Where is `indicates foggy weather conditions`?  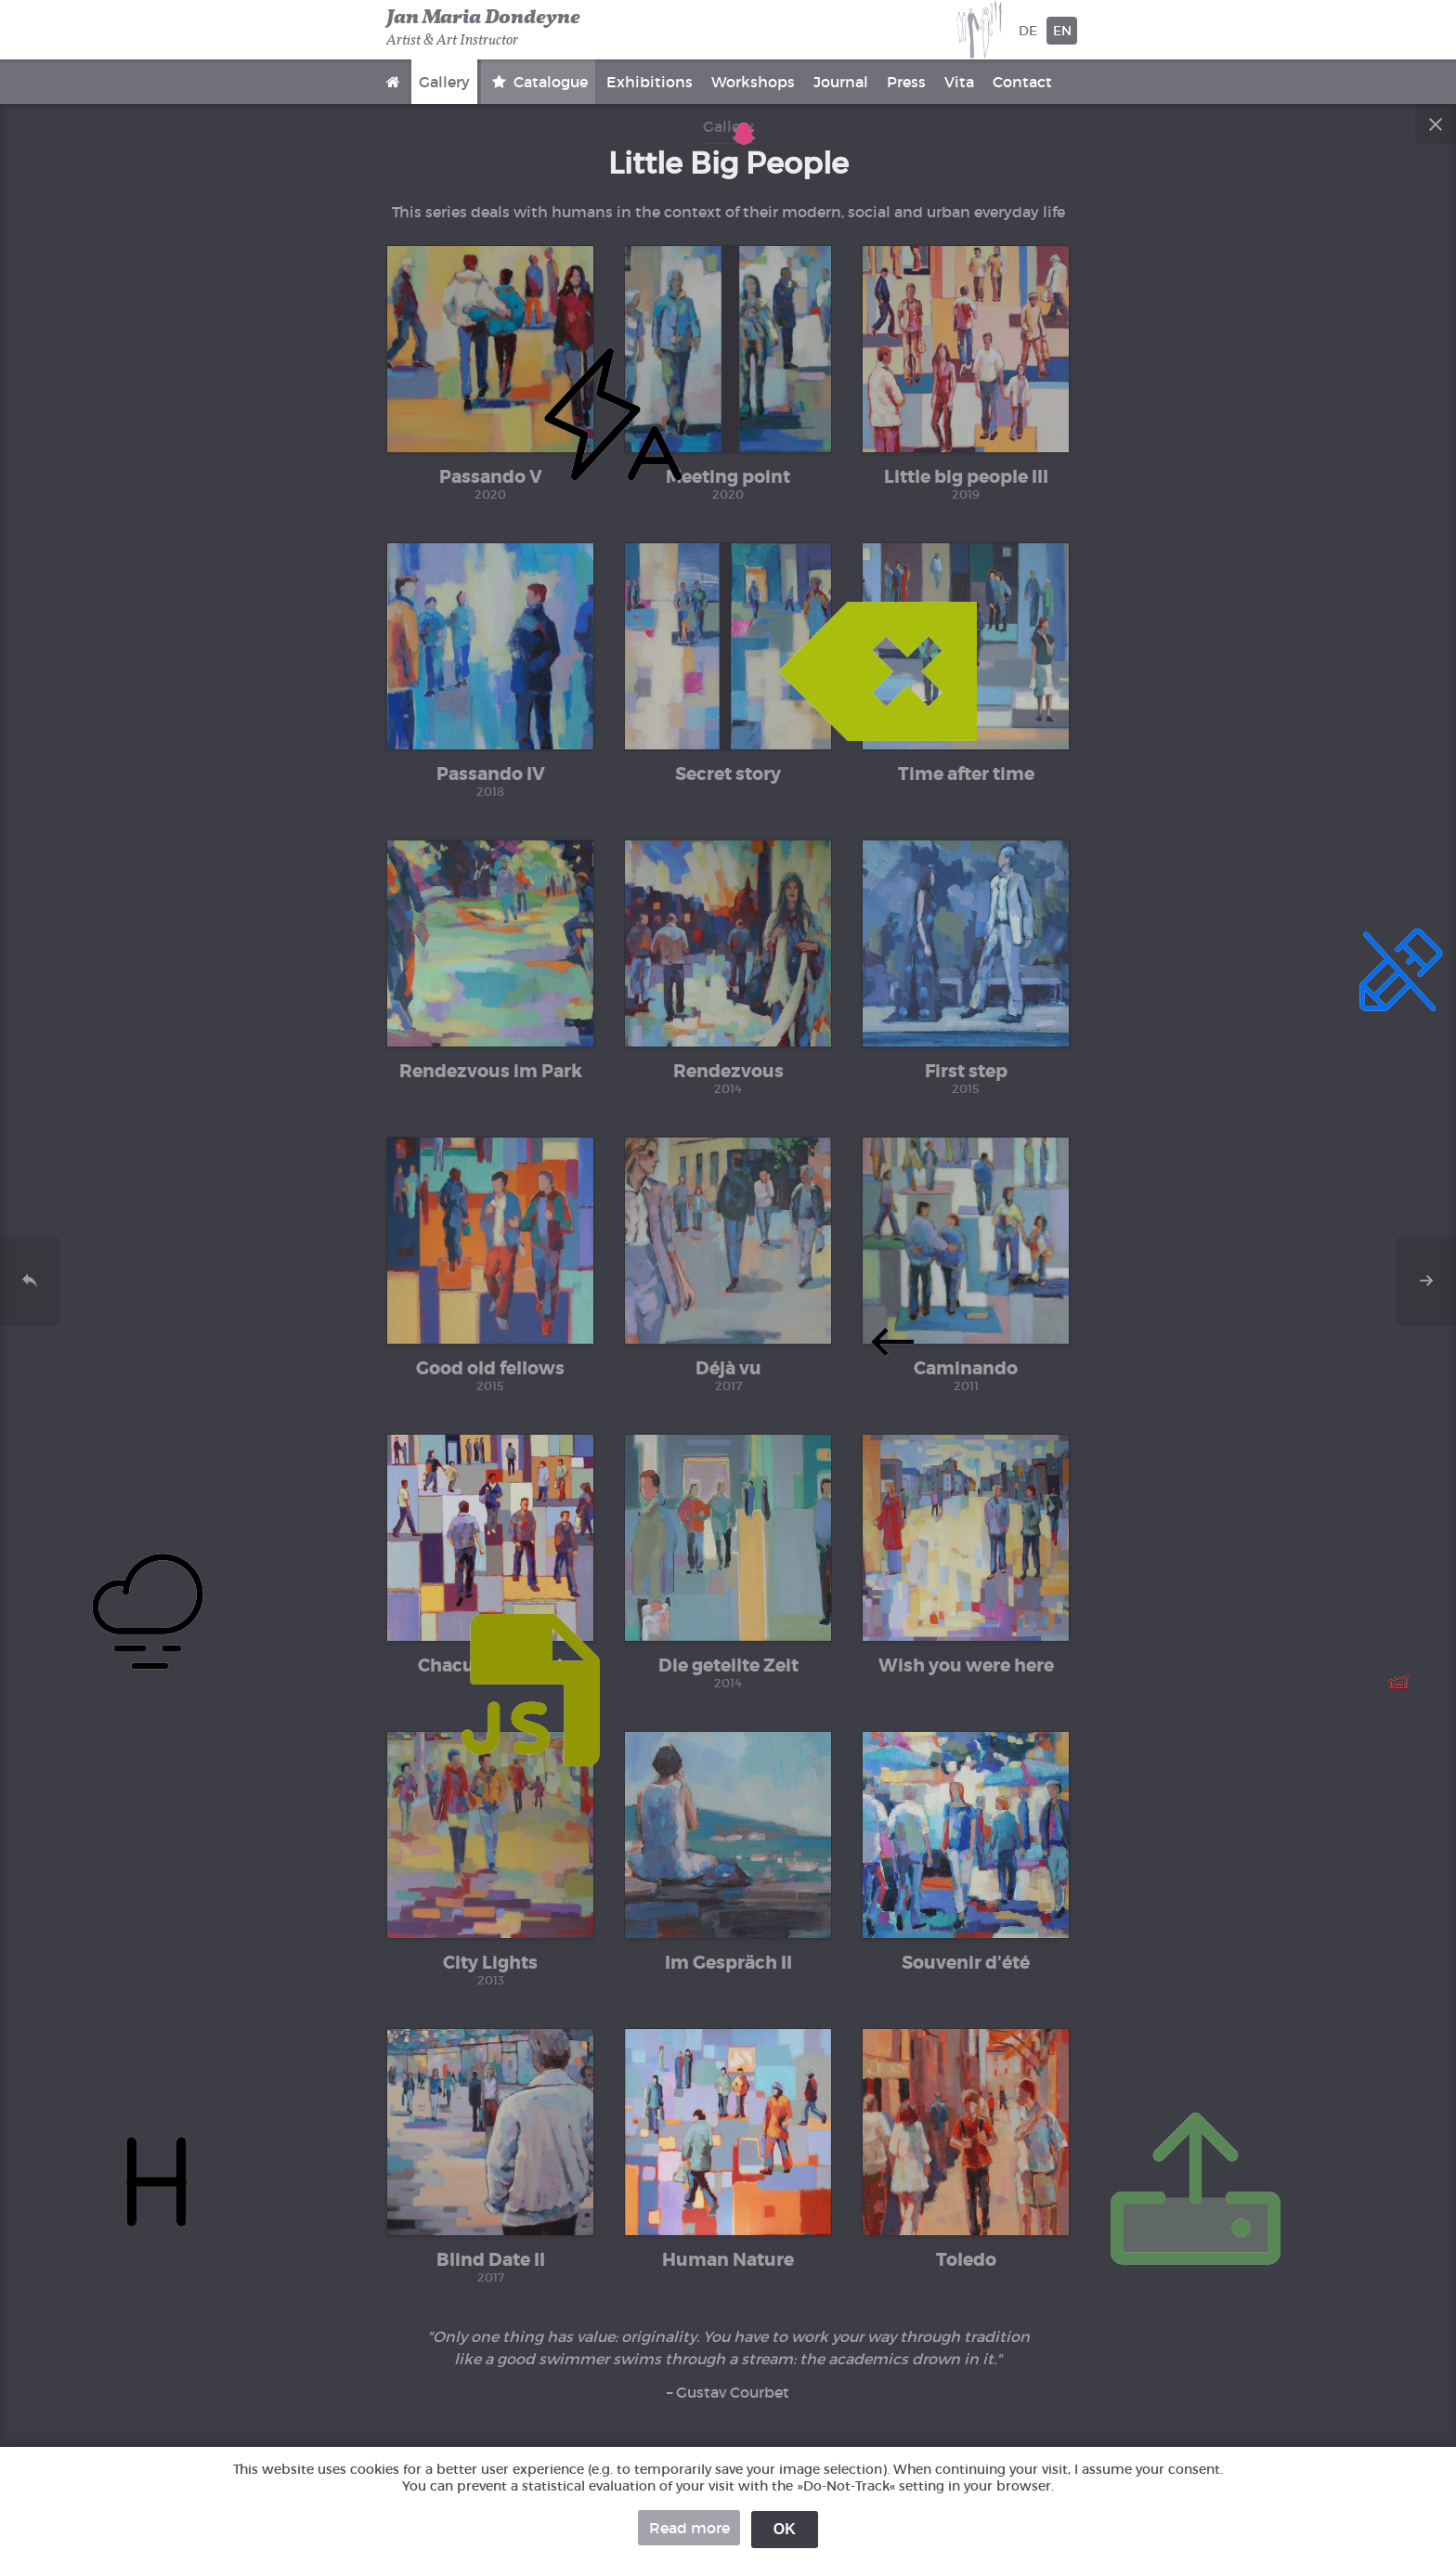 indicates foggy weather conditions is located at coordinates (148, 1609).